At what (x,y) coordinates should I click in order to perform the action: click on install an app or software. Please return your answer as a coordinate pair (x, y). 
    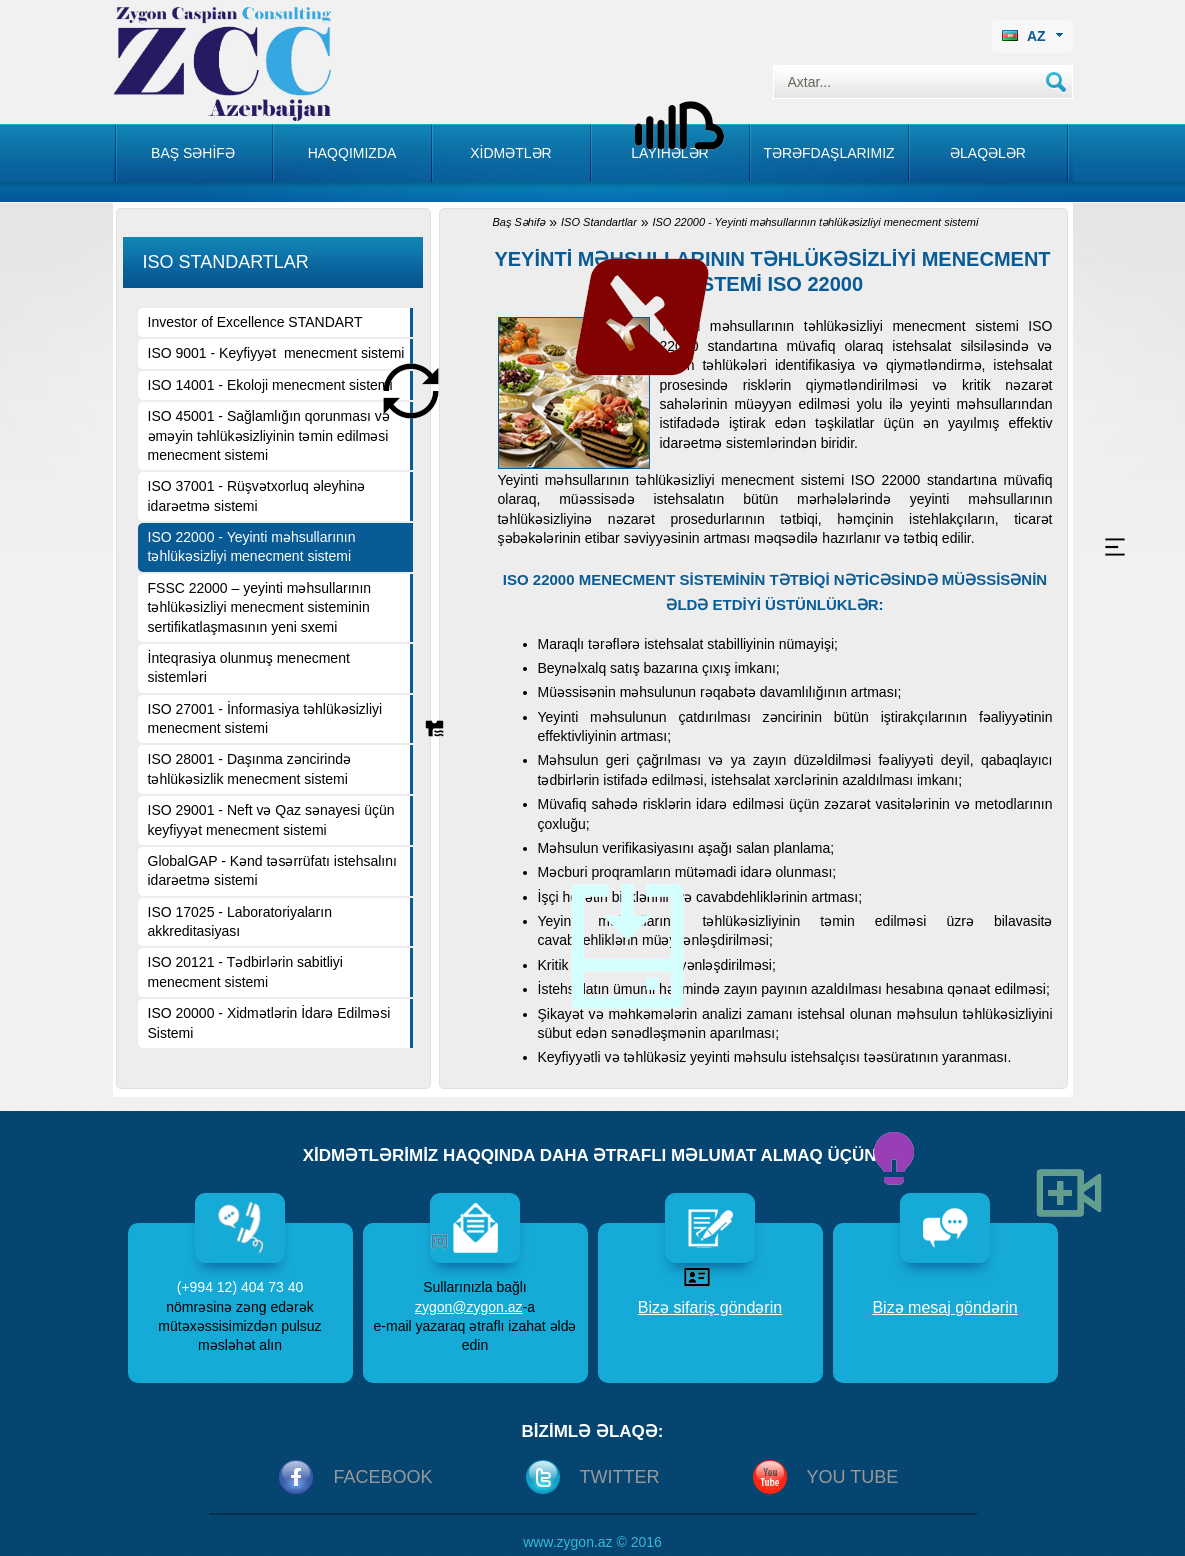
    Looking at the image, I should click on (627, 946).